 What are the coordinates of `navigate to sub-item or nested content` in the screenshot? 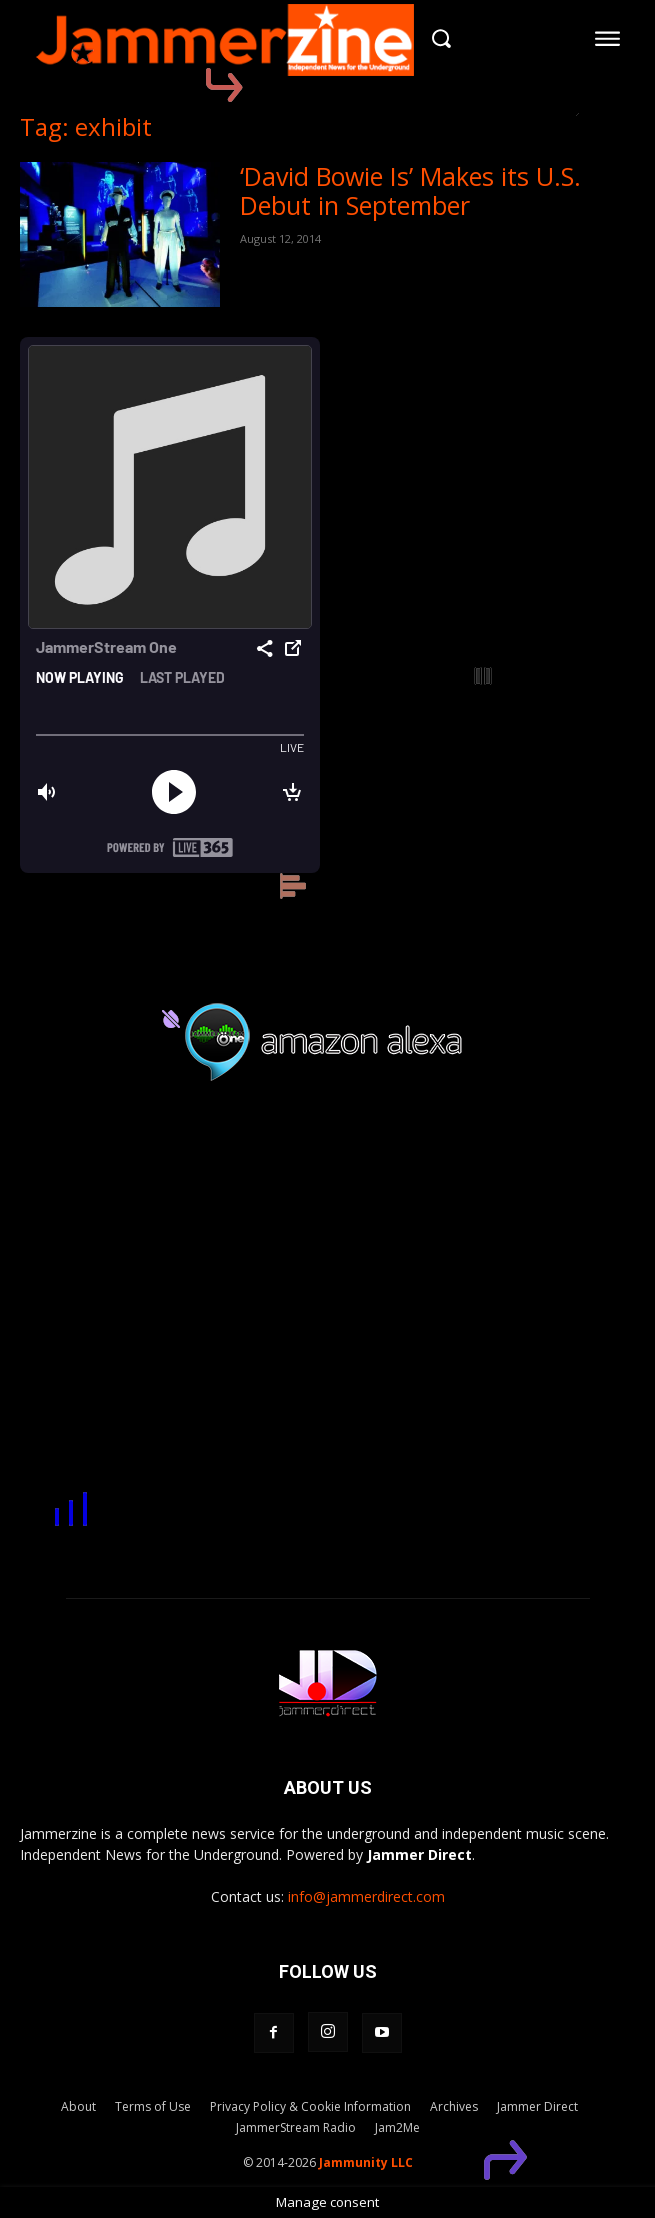 It's located at (223, 85).